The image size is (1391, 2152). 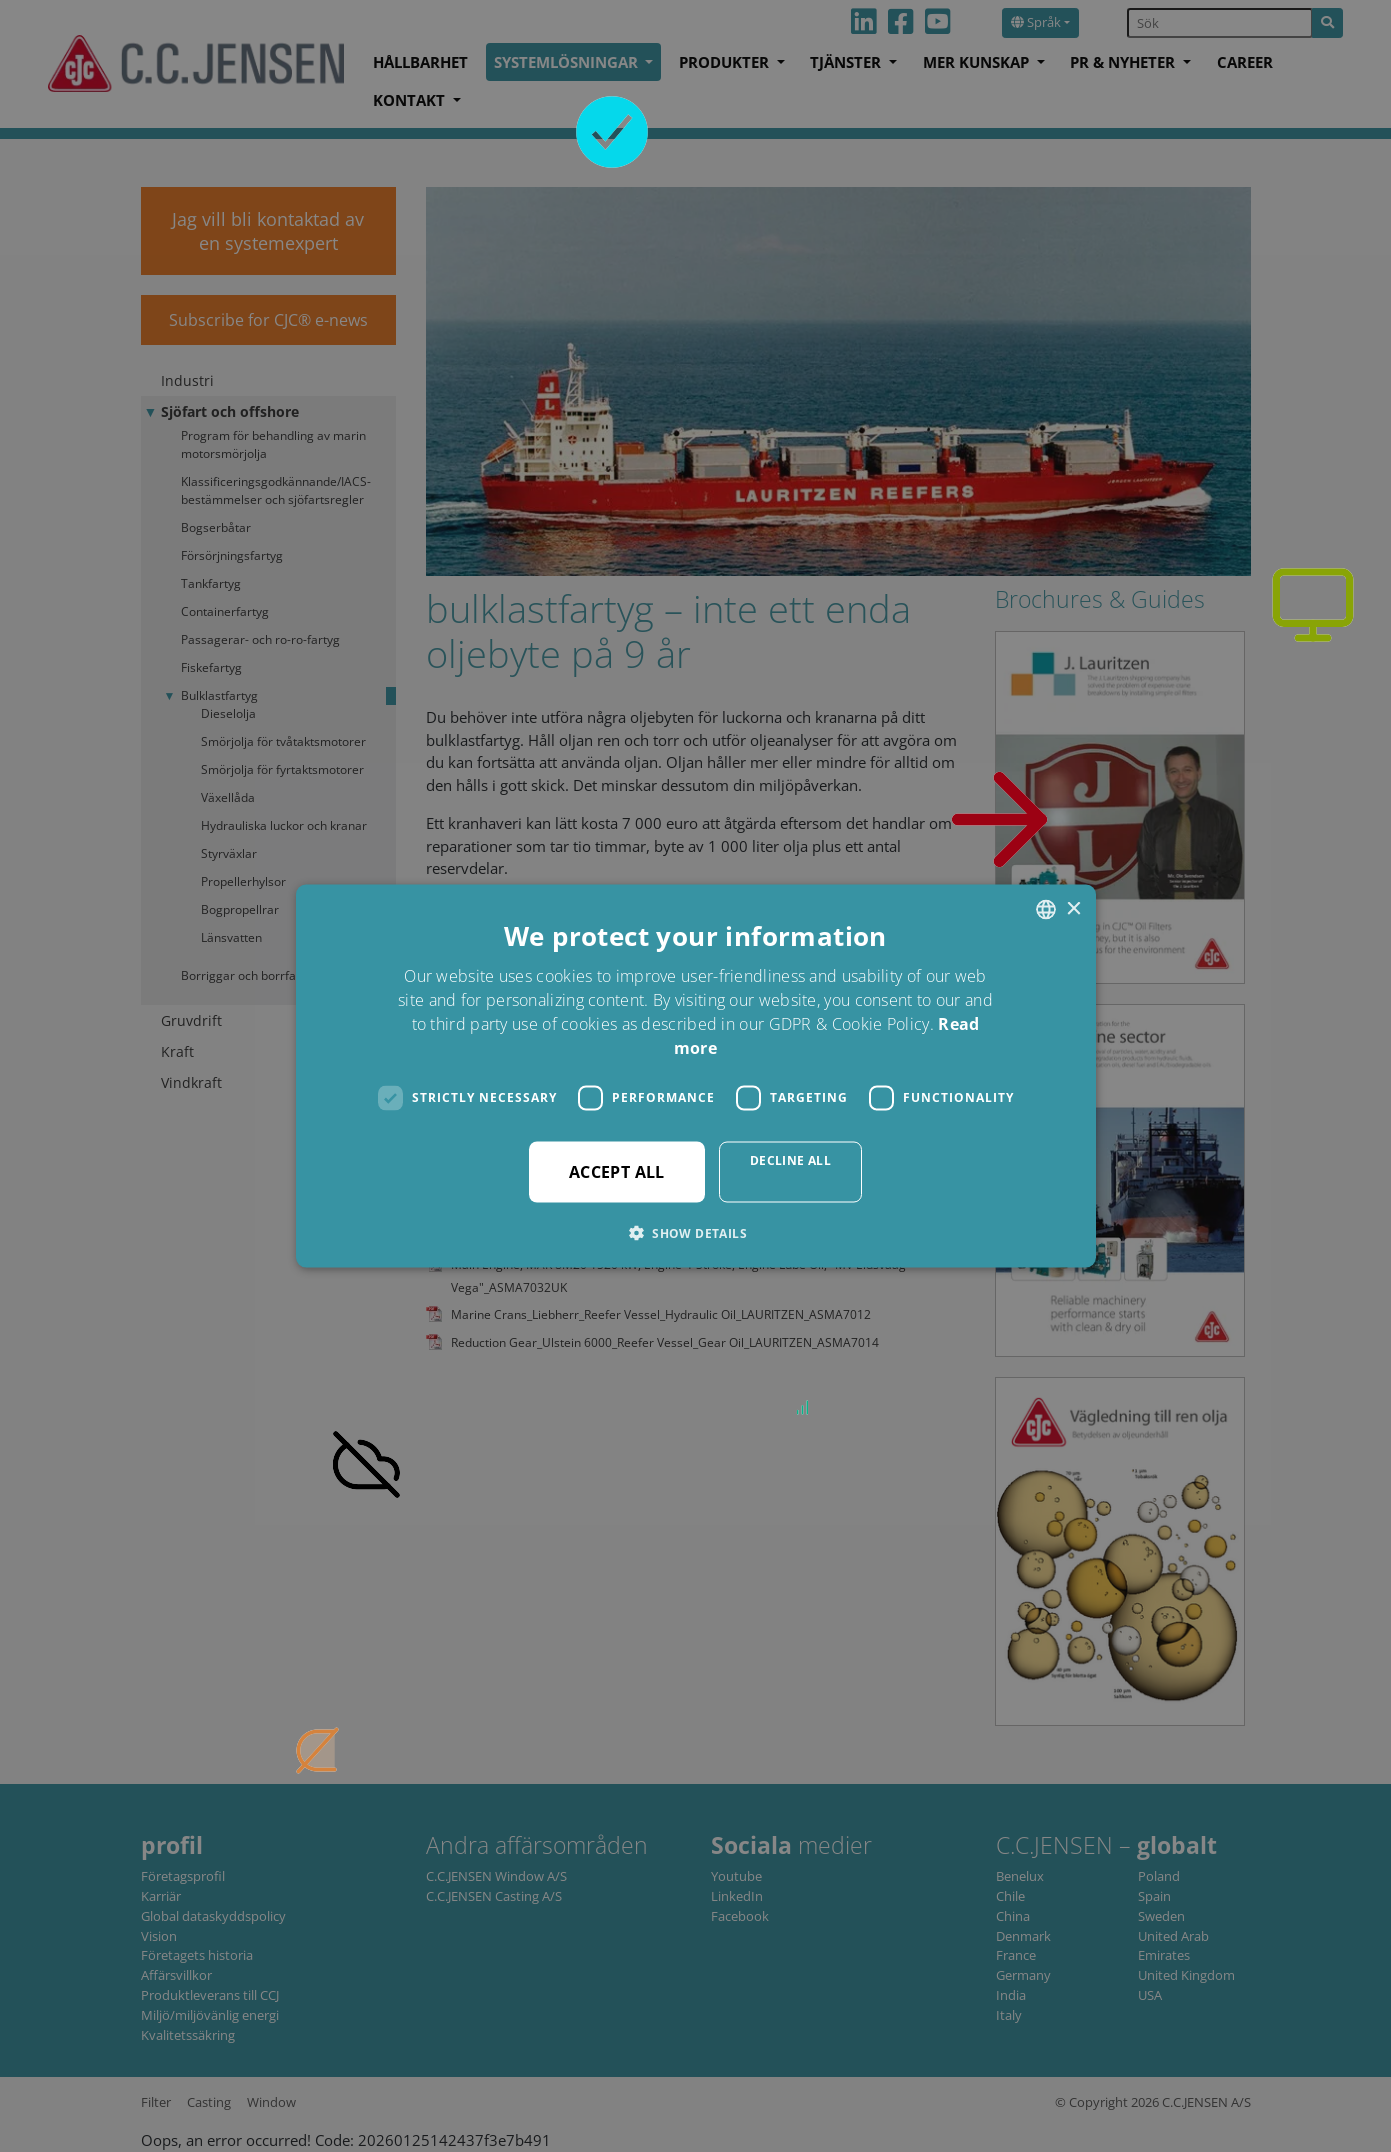 I want to click on navigate to the next item or page, so click(x=999, y=819).